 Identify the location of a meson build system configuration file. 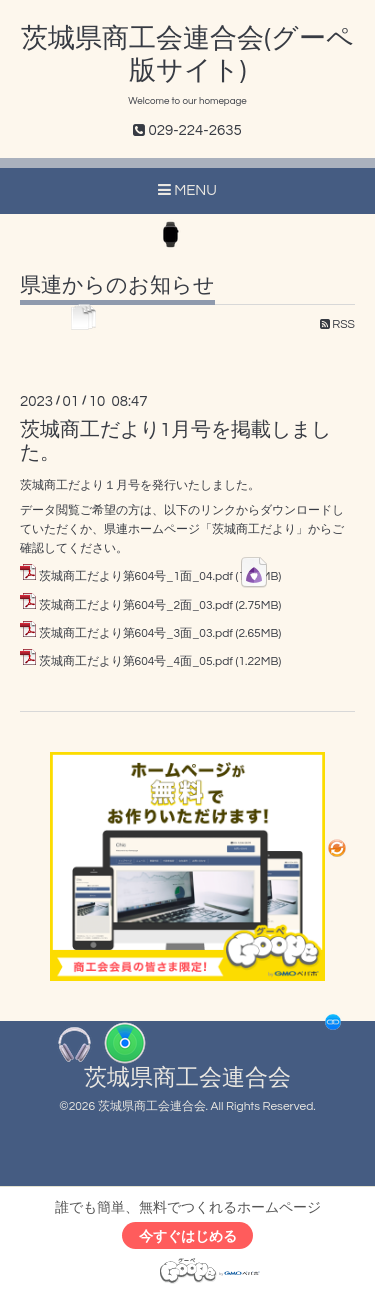
(254, 572).